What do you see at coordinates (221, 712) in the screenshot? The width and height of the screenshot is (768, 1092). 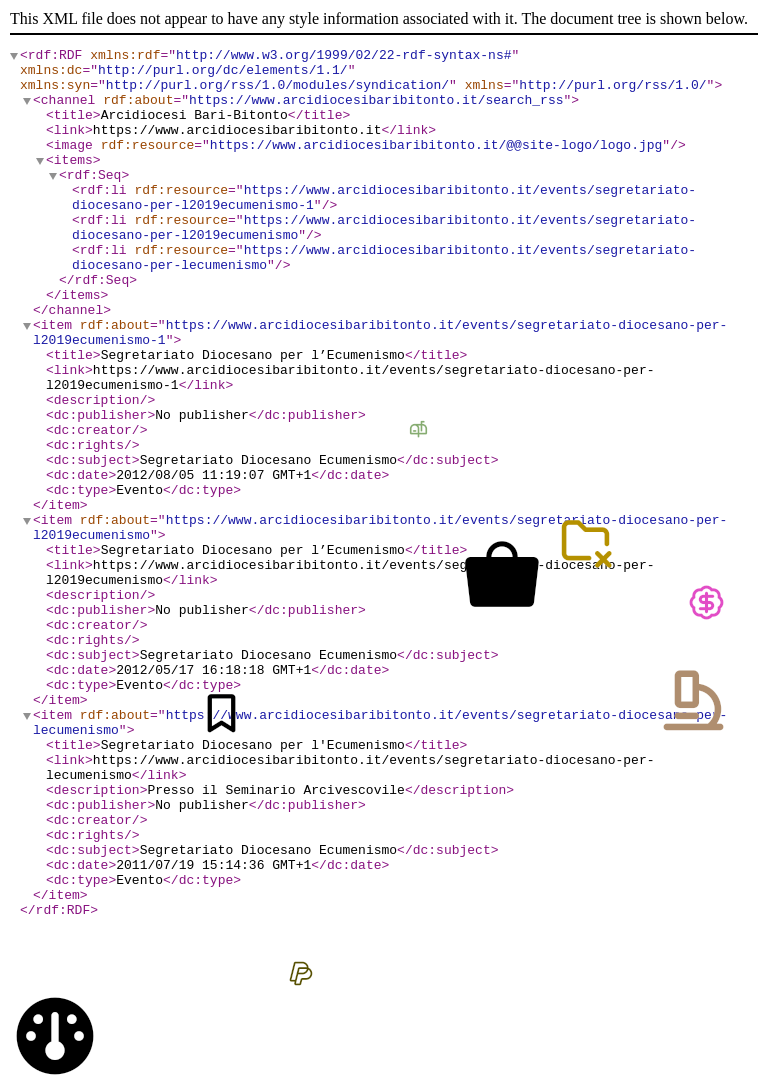 I see `bookmark this item` at bounding box center [221, 712].